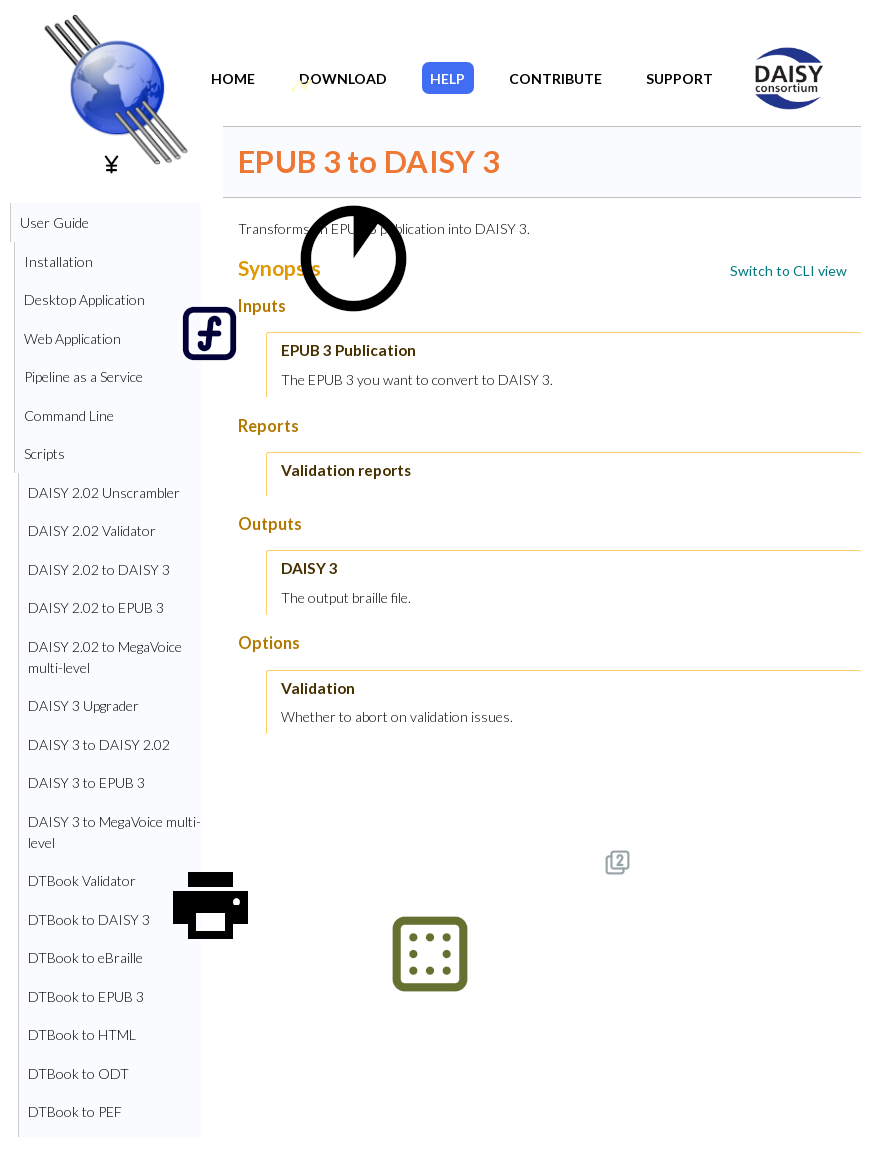 This screenshot has width=889, height=1153. Describe the element at coordinates (353, 258) in the screenshot. I see `indicates 10% progress or completion` at that location.